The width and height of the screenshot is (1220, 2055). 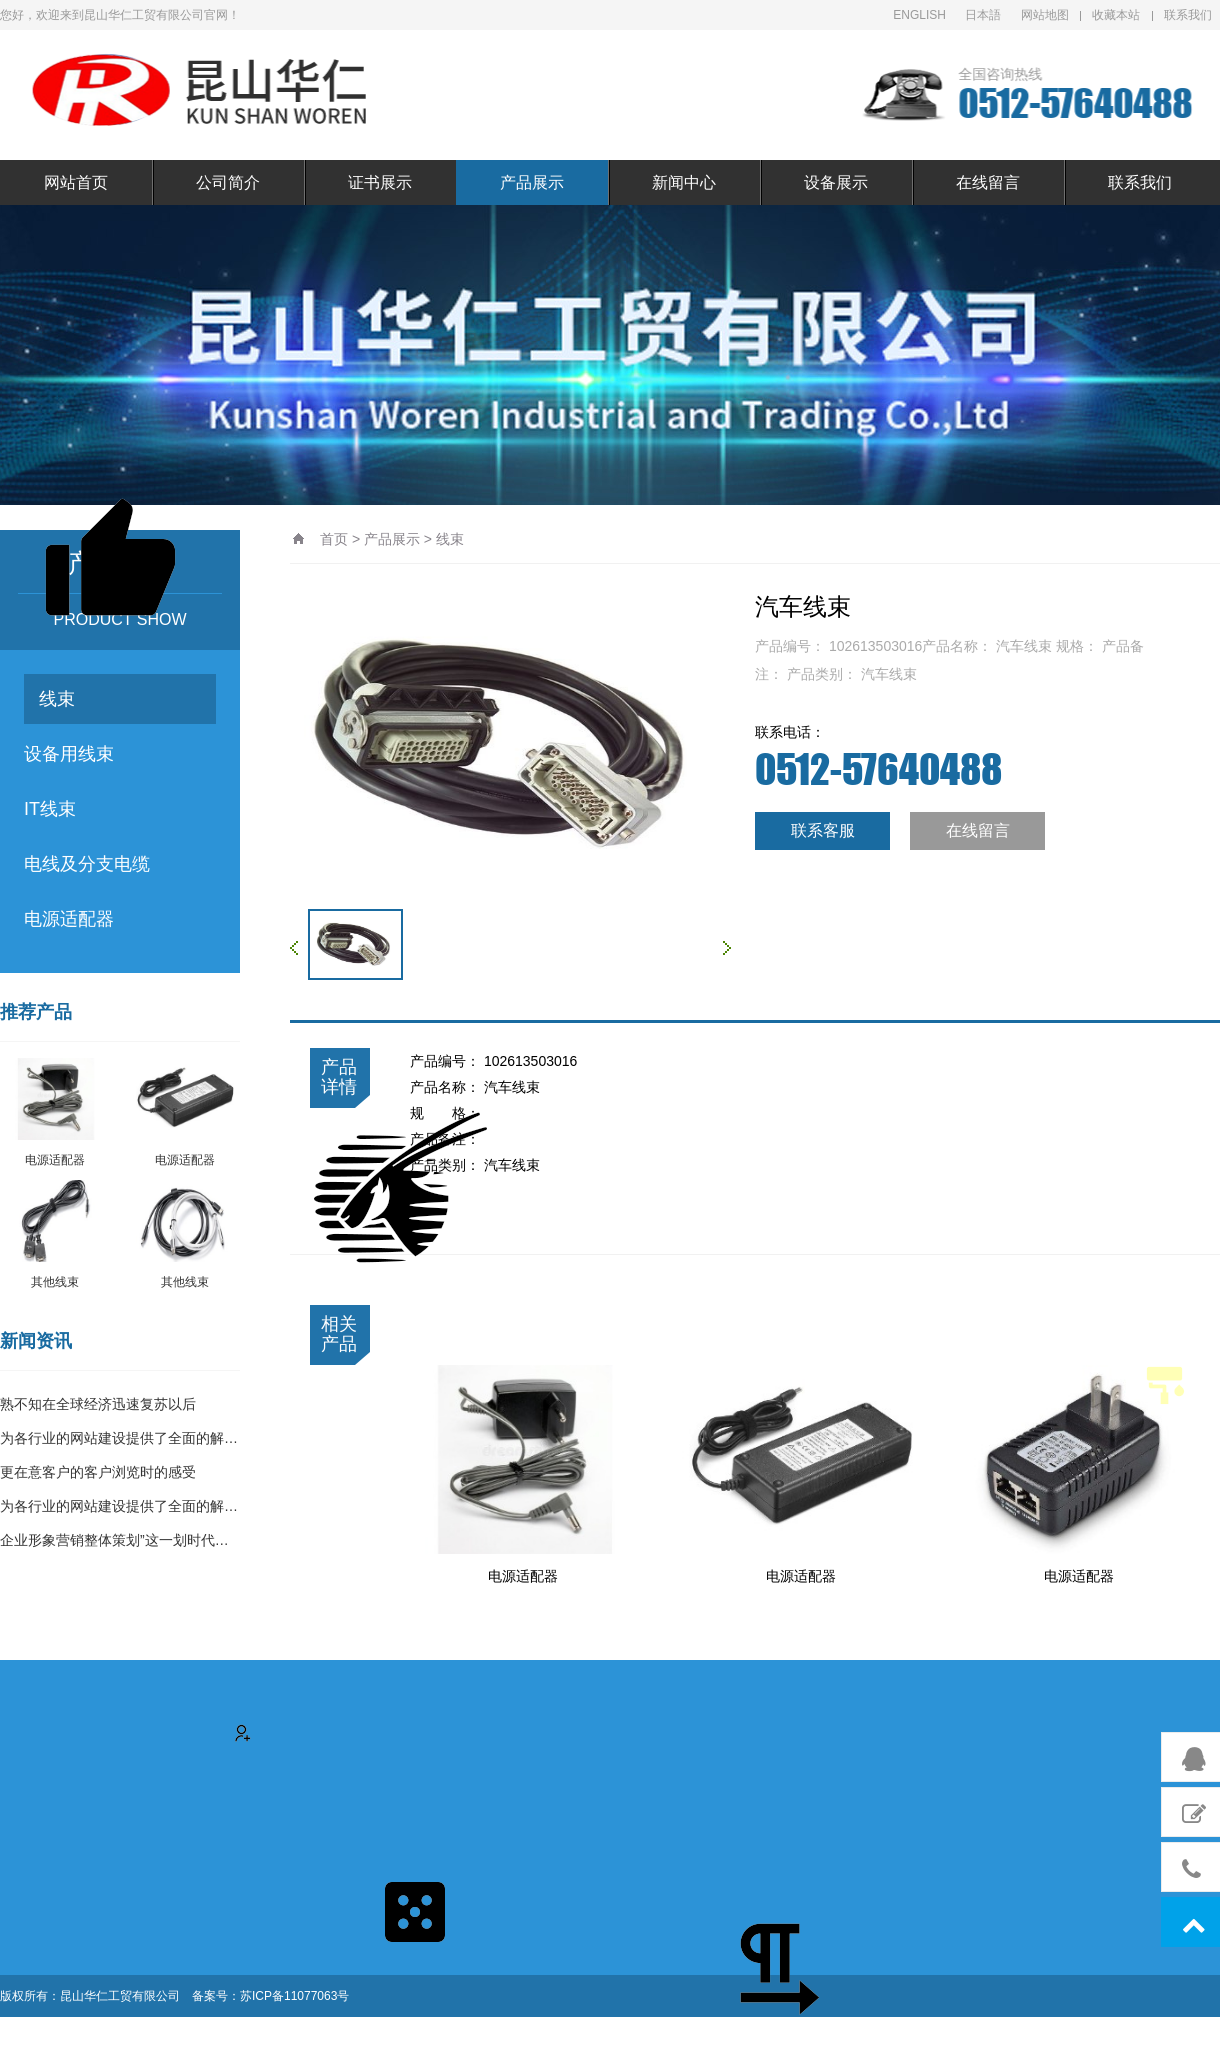 I want to click on add a new user or contact, so click(x=241, y=1733).